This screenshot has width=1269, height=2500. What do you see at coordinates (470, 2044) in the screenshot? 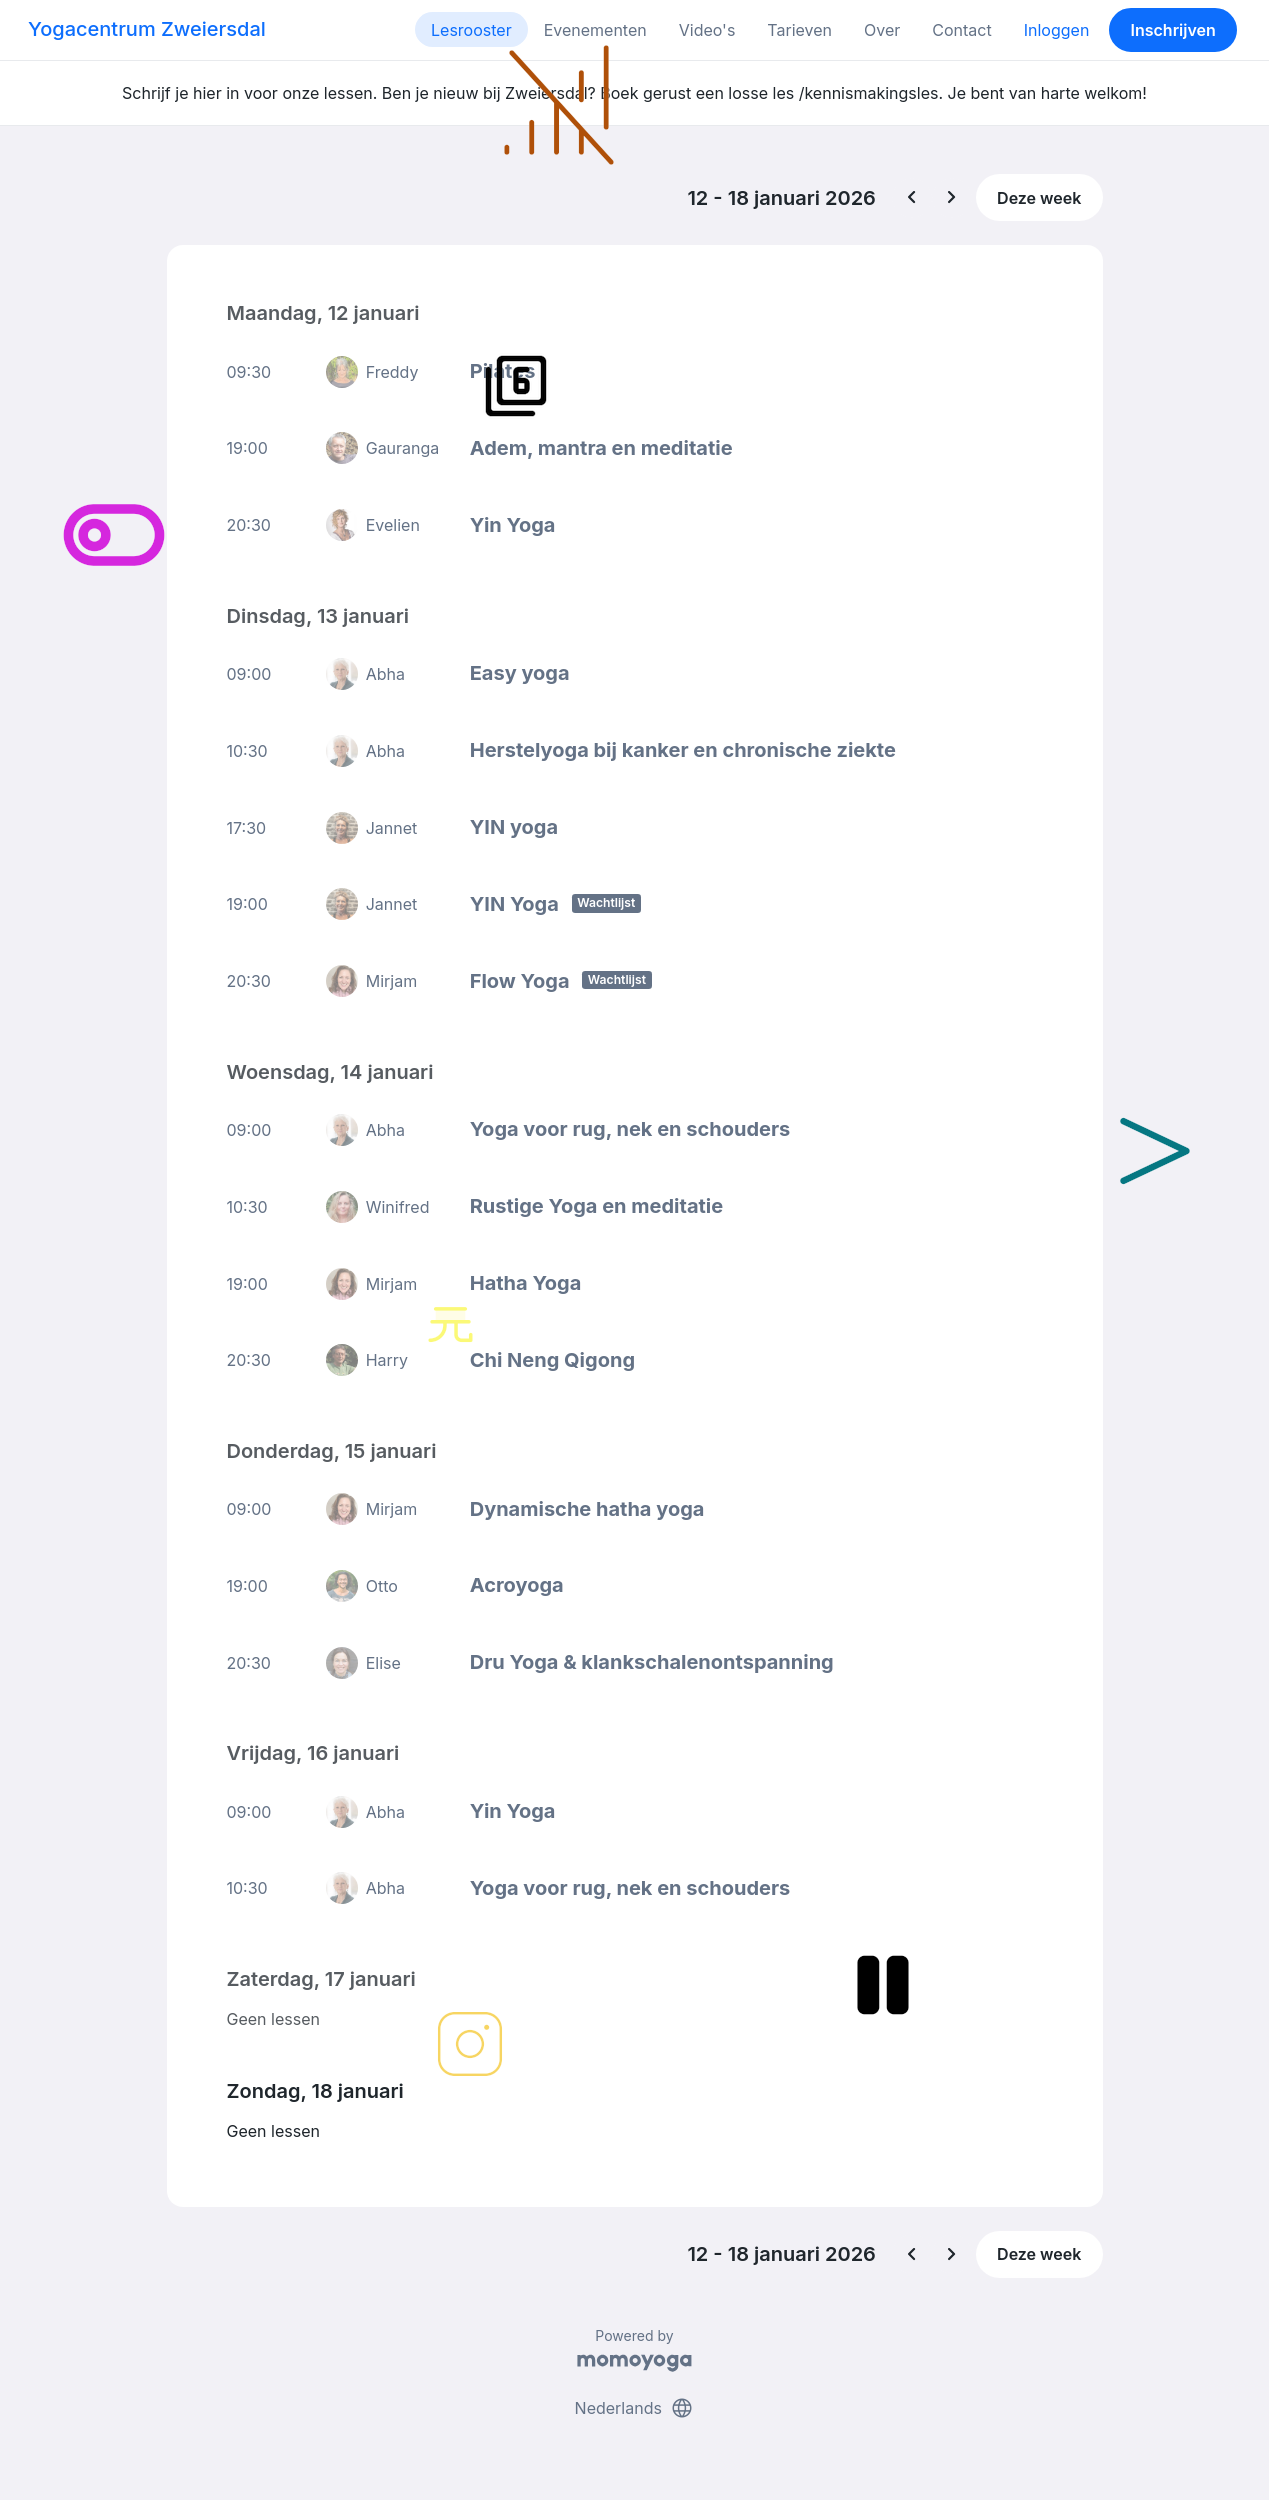
I see `open Instagram app` at bounding box center [470, 2044].